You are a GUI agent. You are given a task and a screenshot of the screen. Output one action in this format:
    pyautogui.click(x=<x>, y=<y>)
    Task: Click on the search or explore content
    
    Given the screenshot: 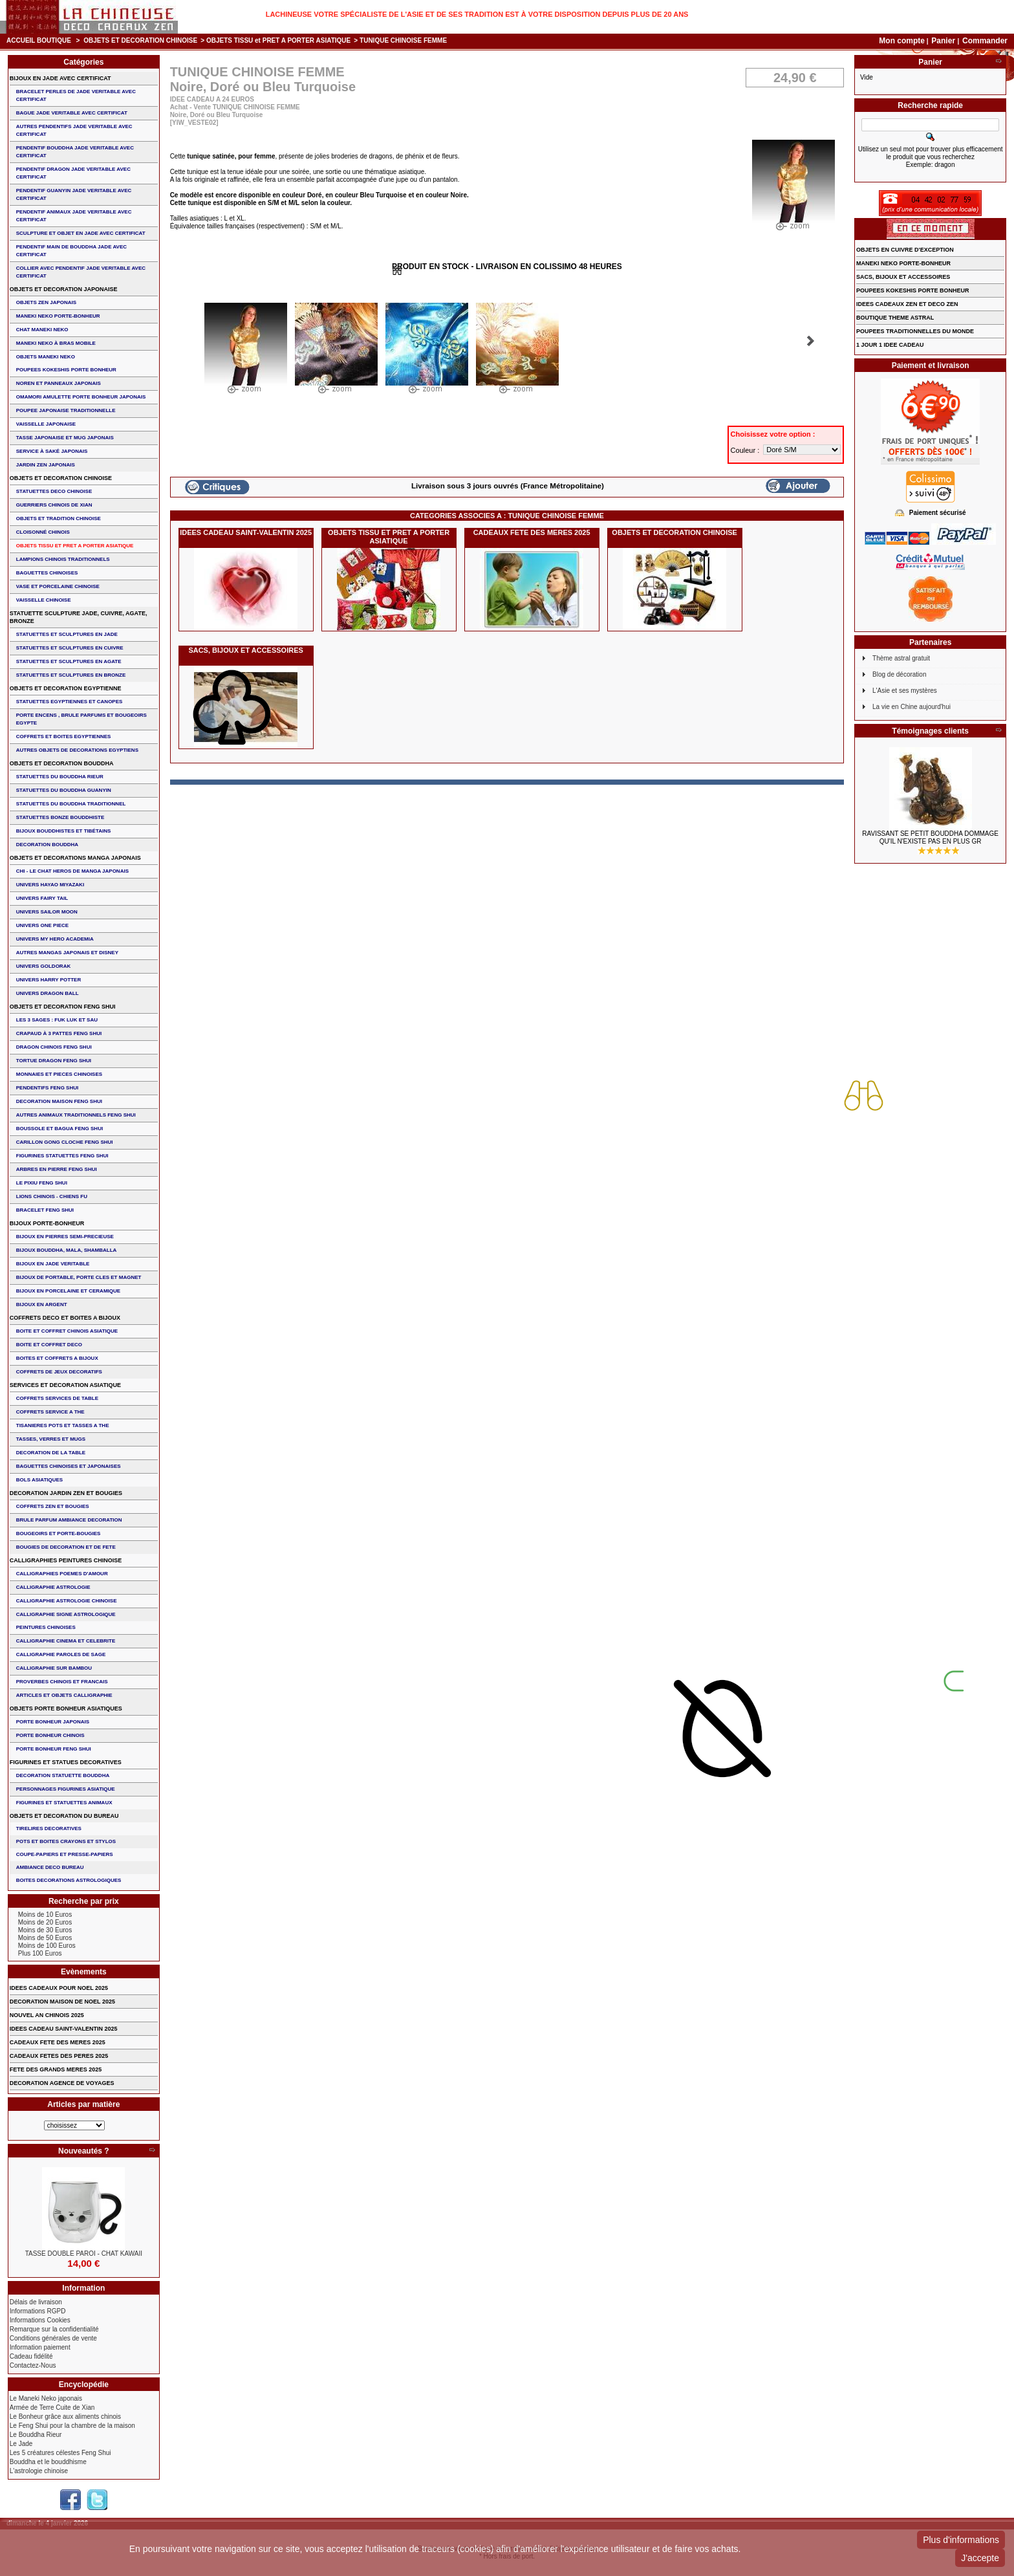 What is the action you would take?
    pyautogui.click(x=863, y=1095)
    